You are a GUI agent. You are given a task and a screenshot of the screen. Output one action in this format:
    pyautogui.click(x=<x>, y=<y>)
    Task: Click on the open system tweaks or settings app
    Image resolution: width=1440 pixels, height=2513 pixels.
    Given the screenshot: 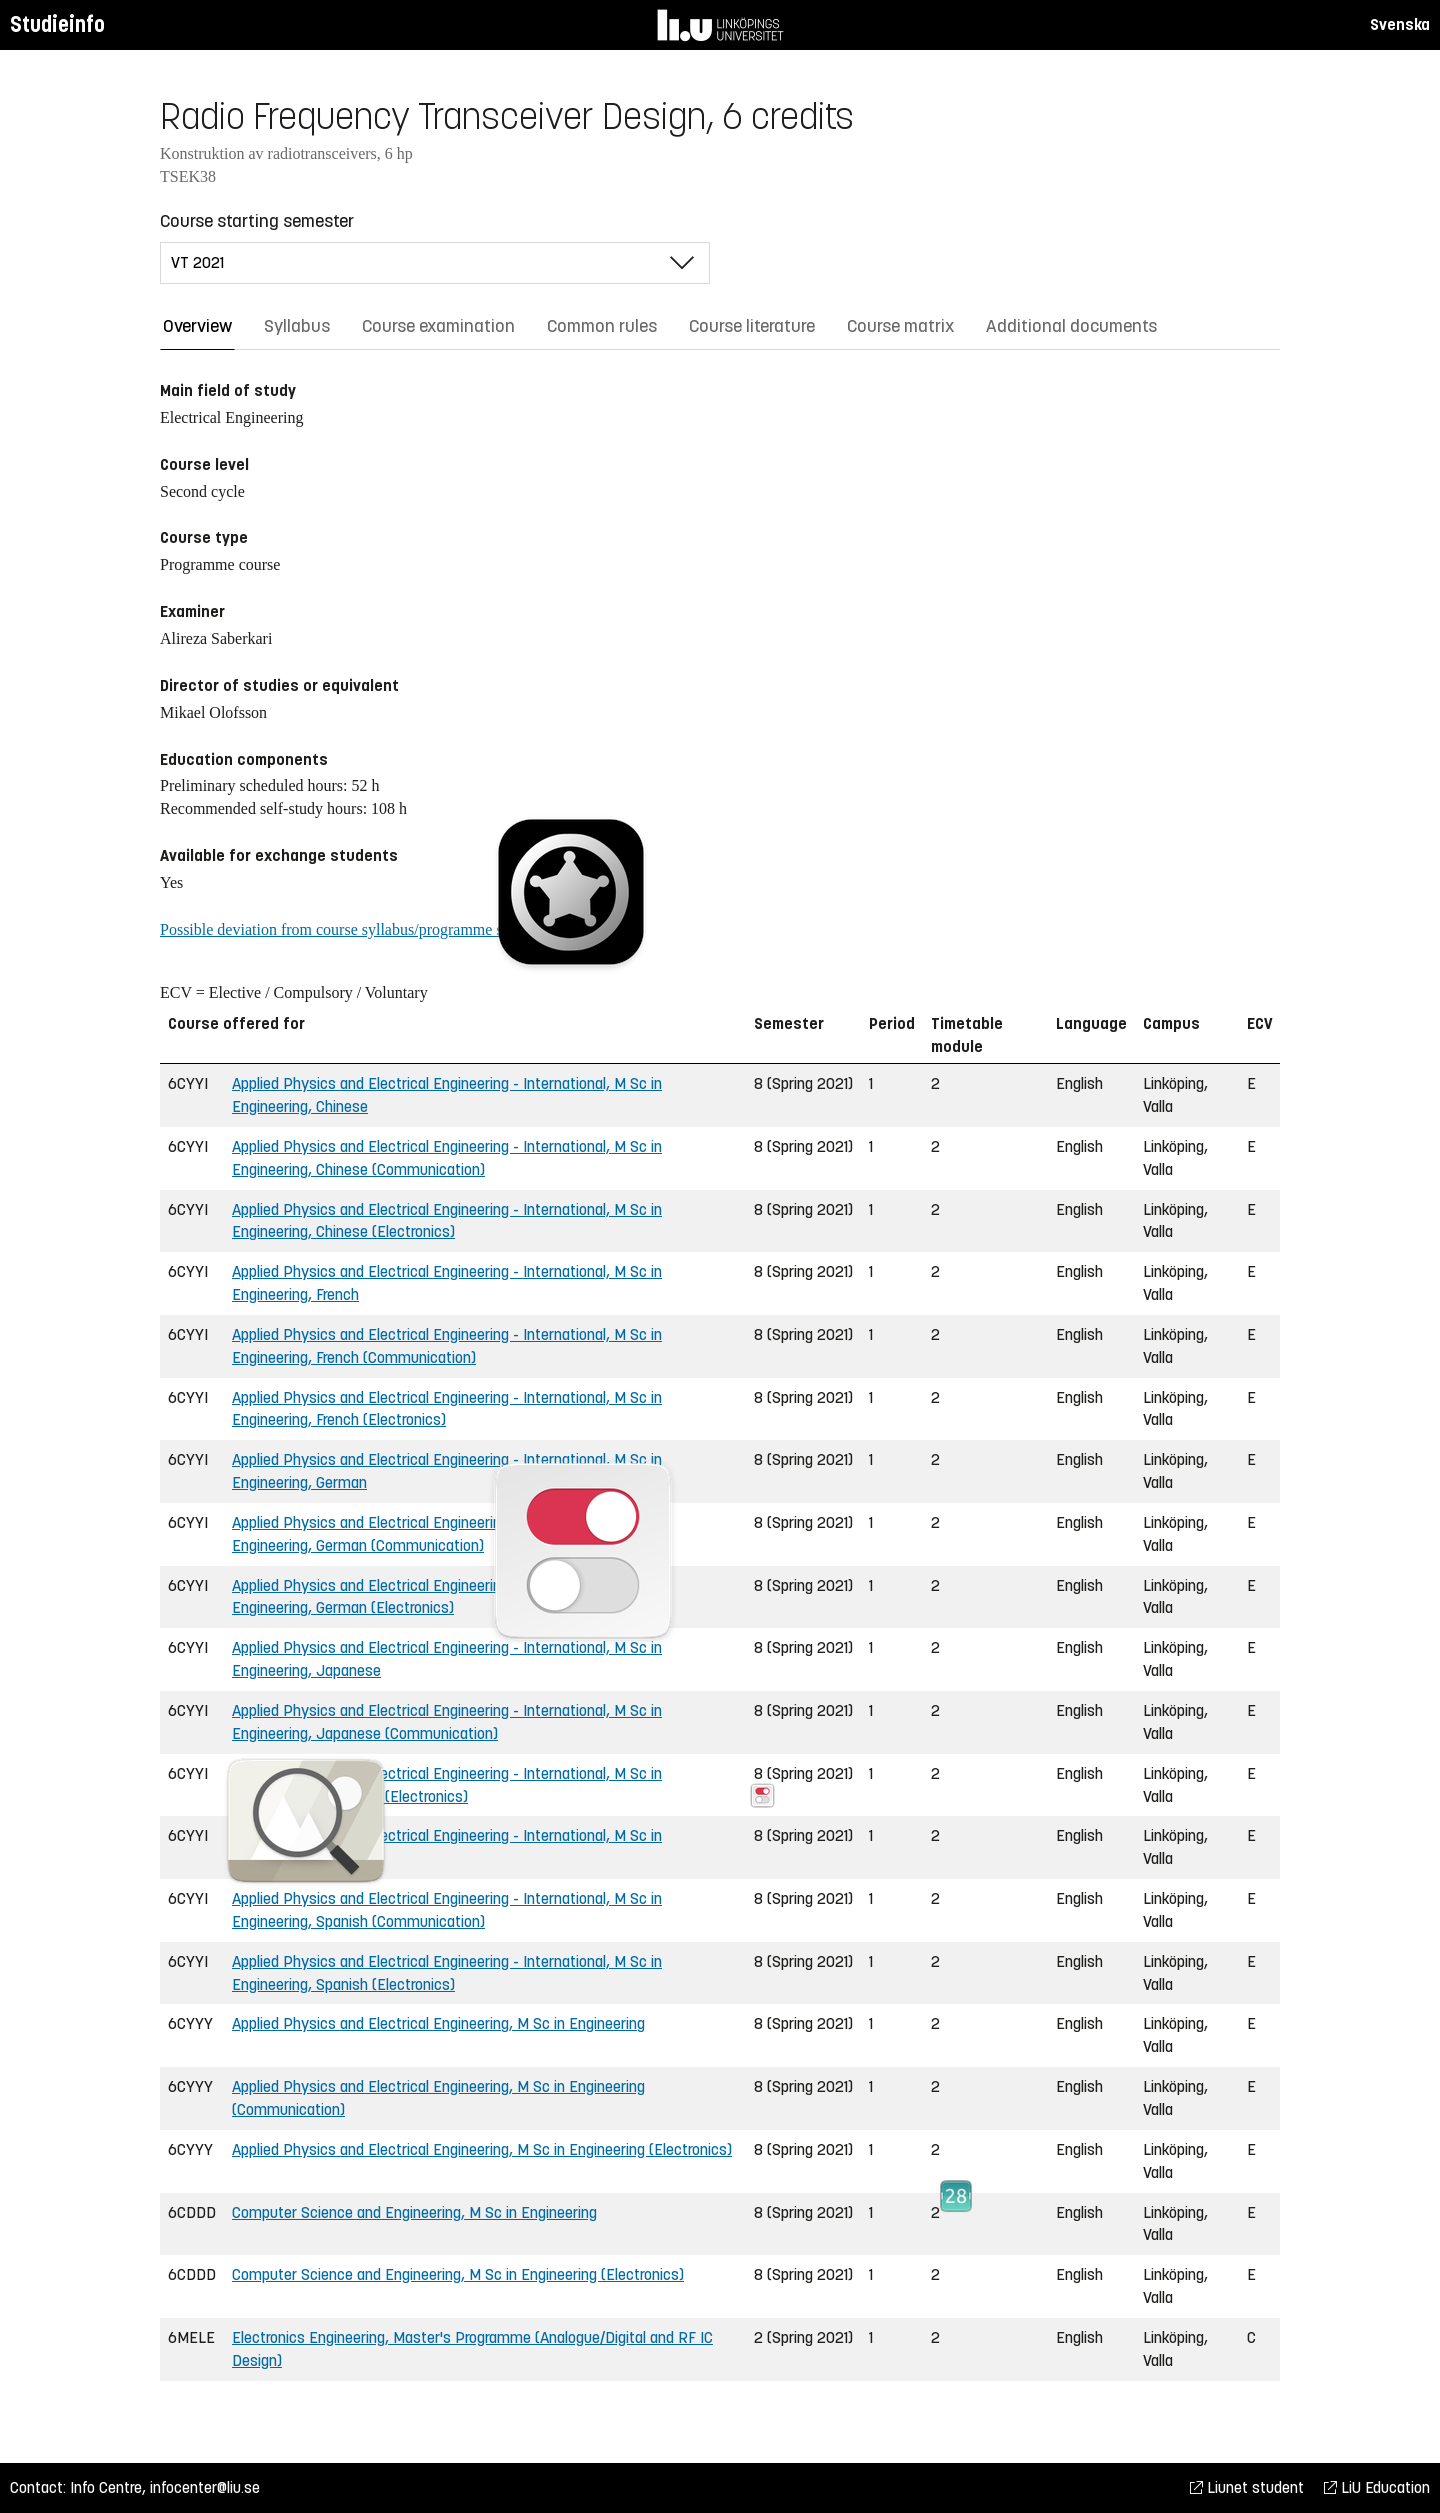 What is the action you would take?
    pyautogui.click(x=762, y=1795)
    